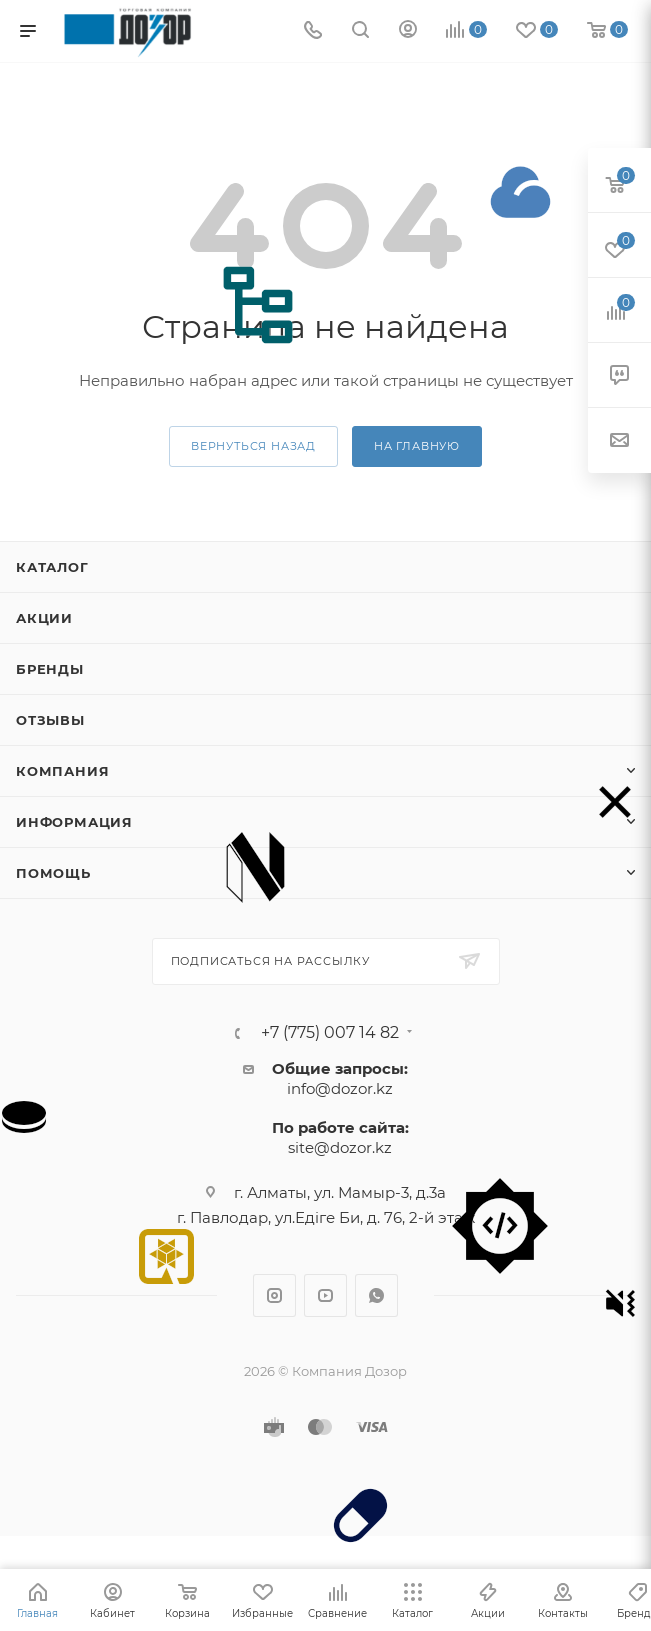 This screenshot has width=651, height=1631. Describe the element at coordinates (615, 802) in the screenshot. I see `close the current window or dialog` at that location.